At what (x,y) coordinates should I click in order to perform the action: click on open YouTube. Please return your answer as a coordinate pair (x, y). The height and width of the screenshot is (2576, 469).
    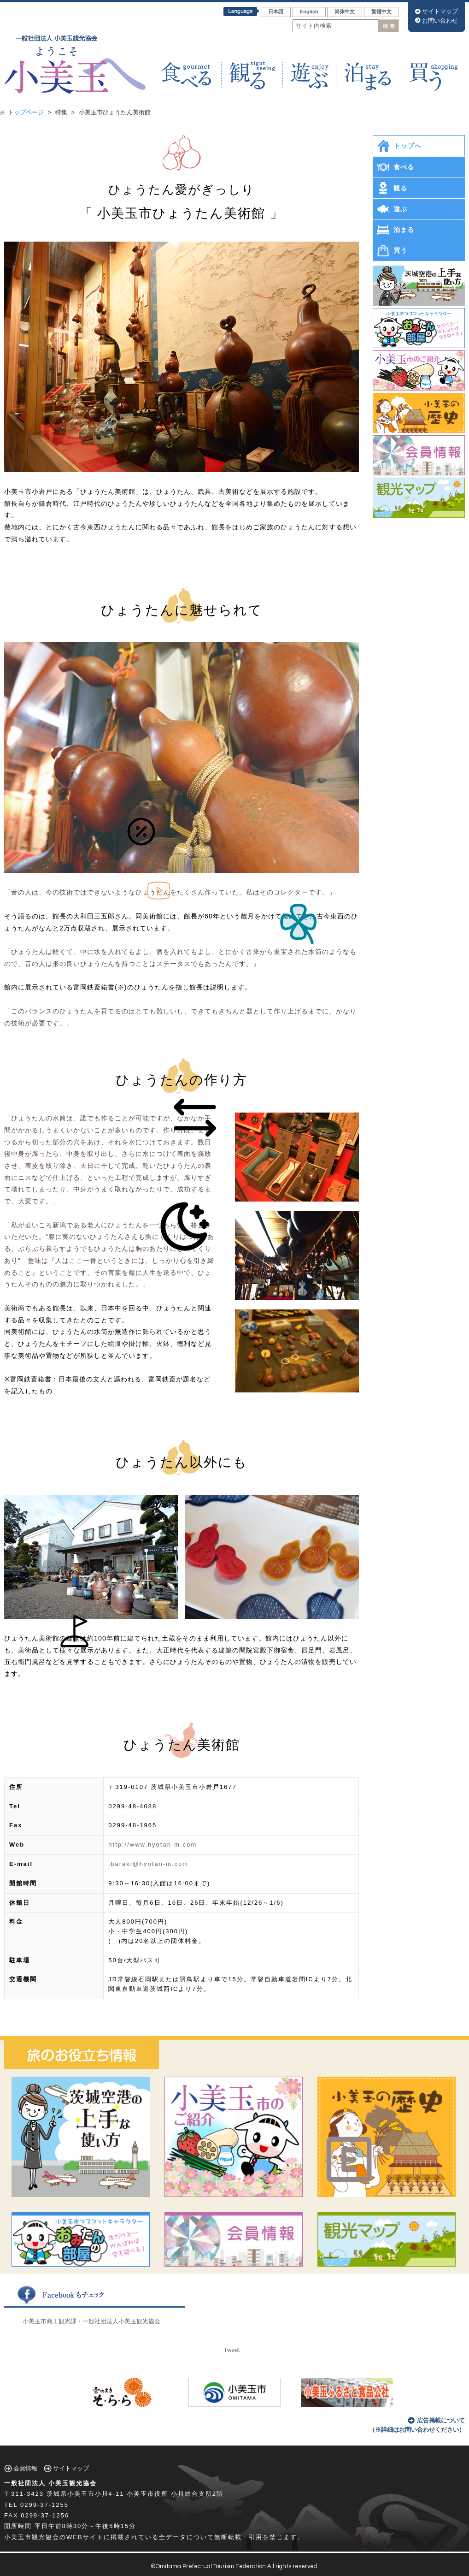
    Looking at the image, I should click on (158, 890).